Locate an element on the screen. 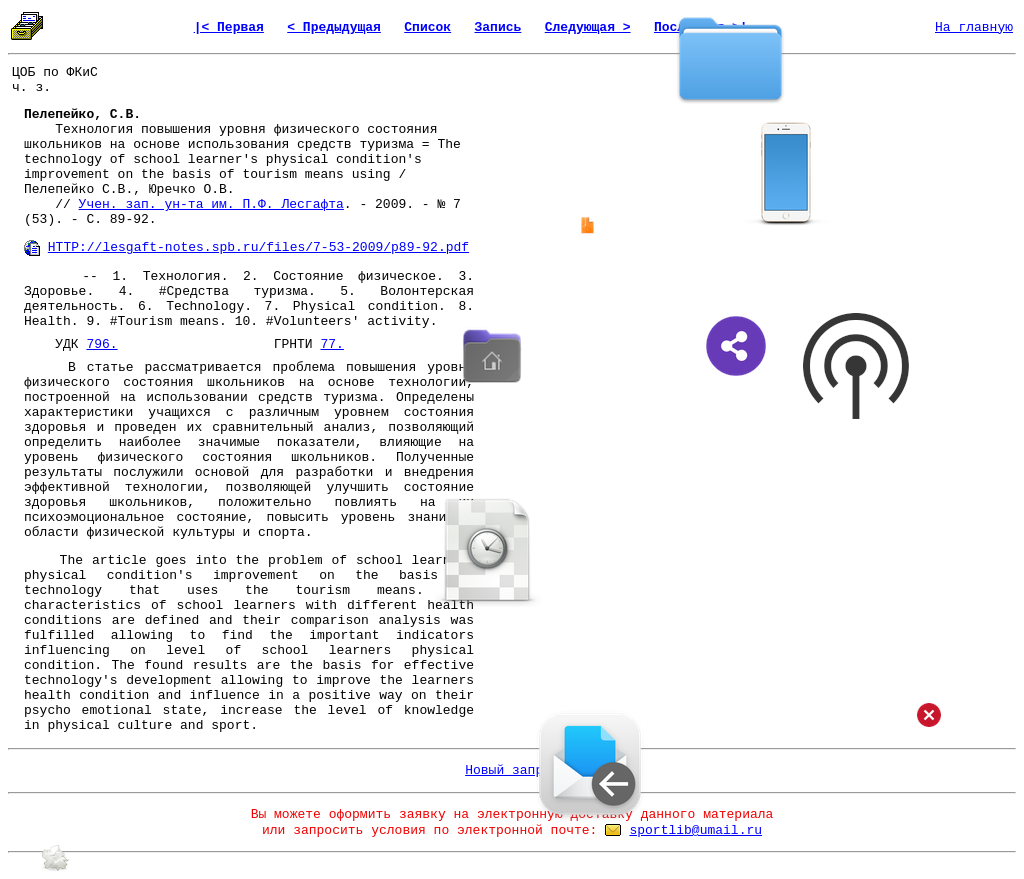  open folder to view files is located at coordinates (730, 58).